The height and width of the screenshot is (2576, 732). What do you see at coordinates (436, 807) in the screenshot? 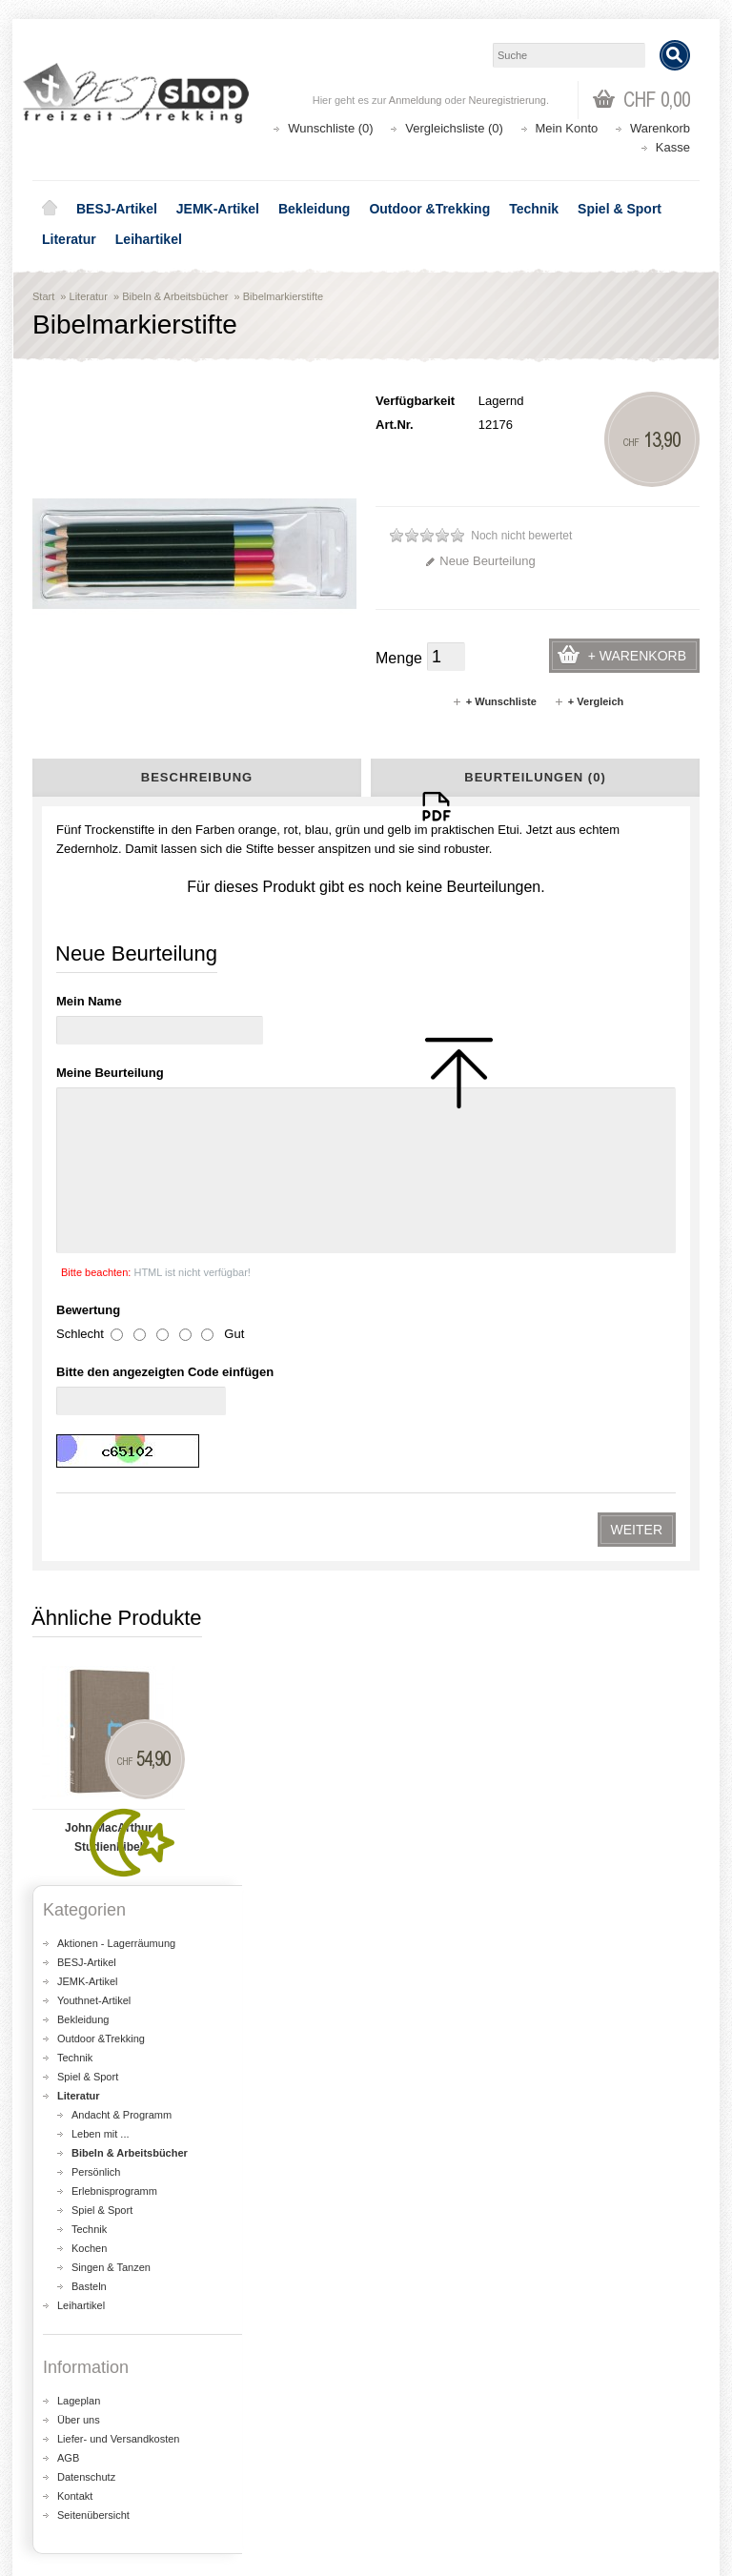
I see `view or open a PDF document` at bounding box center [436, 807].